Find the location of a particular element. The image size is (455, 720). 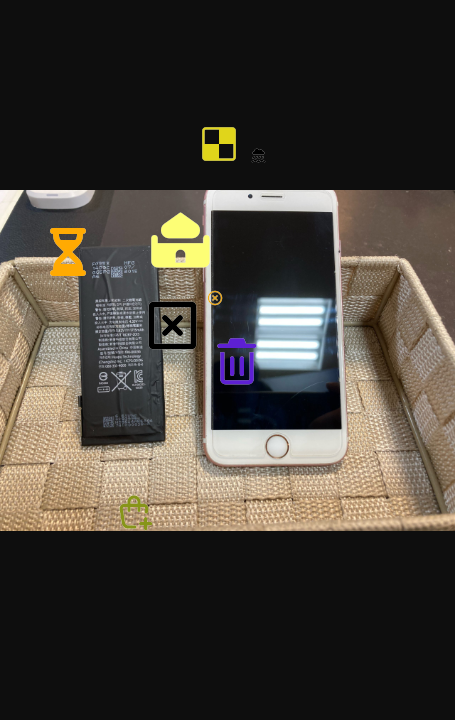

find nearby mosques is located at coordinates (180, 241).